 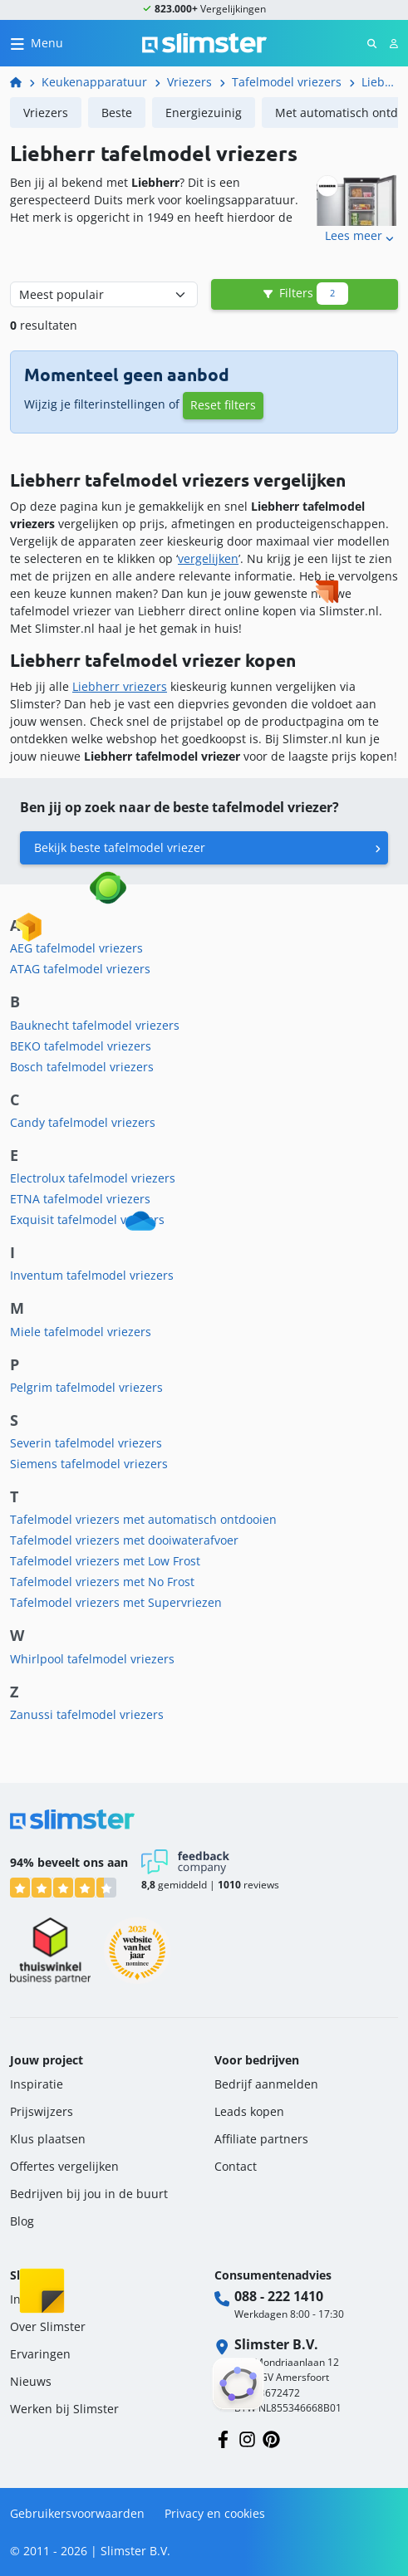 I want to click on open the marketing app, so click(x=327, y=591).